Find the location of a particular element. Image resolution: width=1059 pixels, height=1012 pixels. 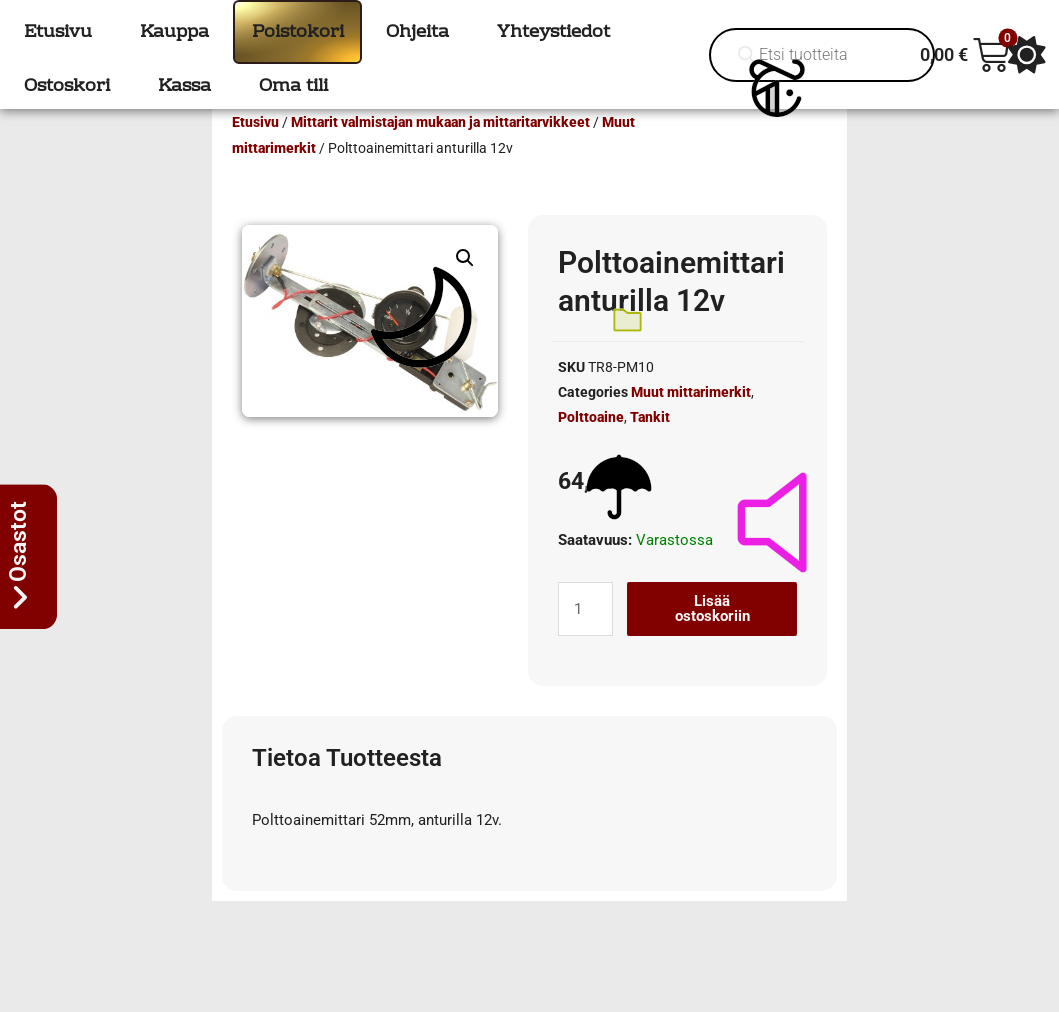

view weather protection or rain forecast is located at coordinates (619, 487).